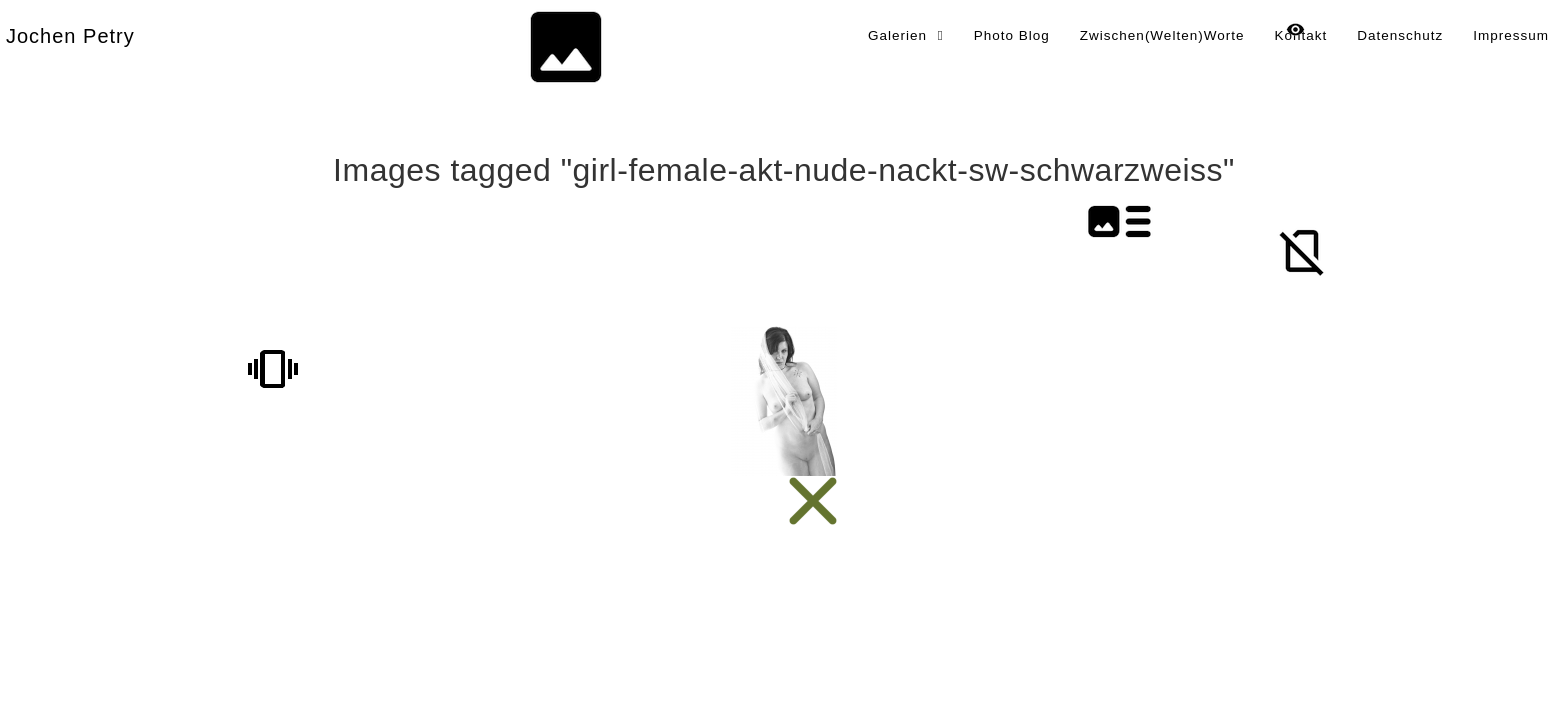  What do you see at coordinates (566, 47) in the screenshot?
I see `view photos or images` at bounding box center [566, 47].